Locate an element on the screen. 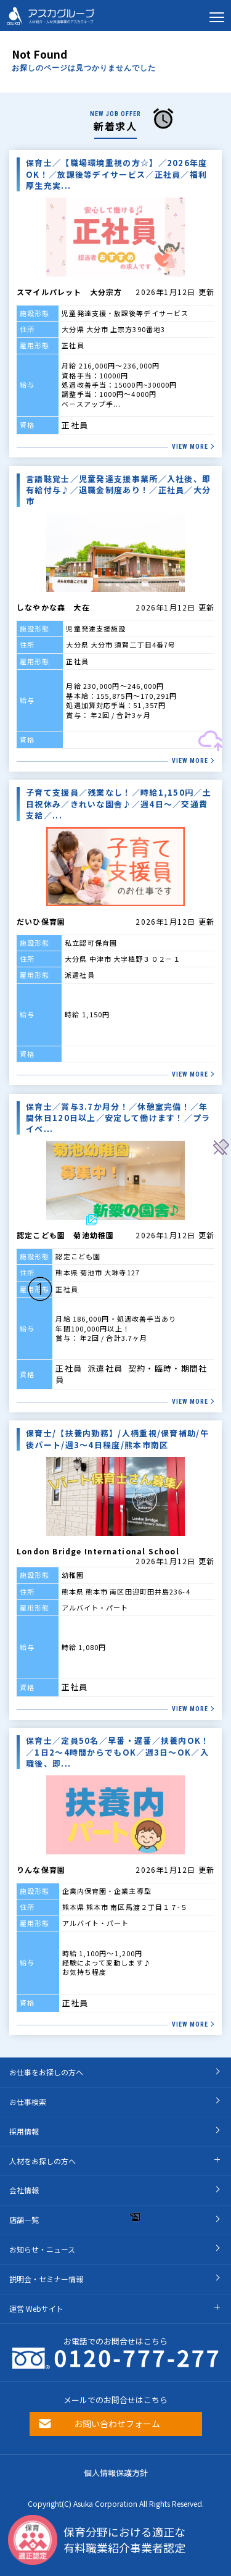 This screenshot has height=2576, width=231. view photo gallery is located at coordinates (92, 1220).